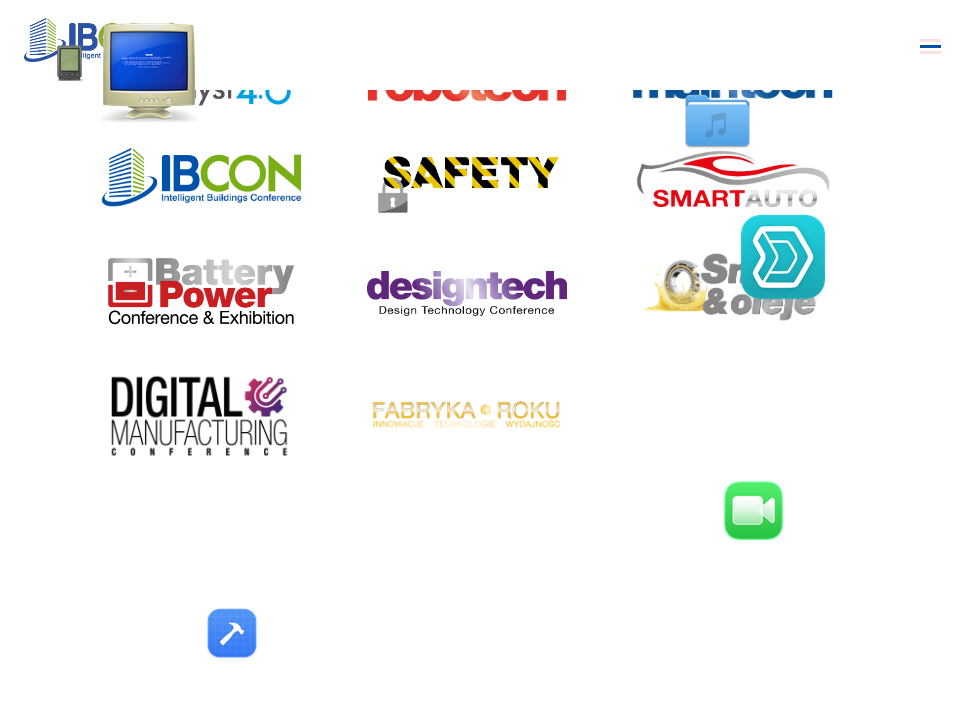  Describe the element at coordinates (783, 257) in the screenshot. I see `open synology drive cloud storage app` at that location.